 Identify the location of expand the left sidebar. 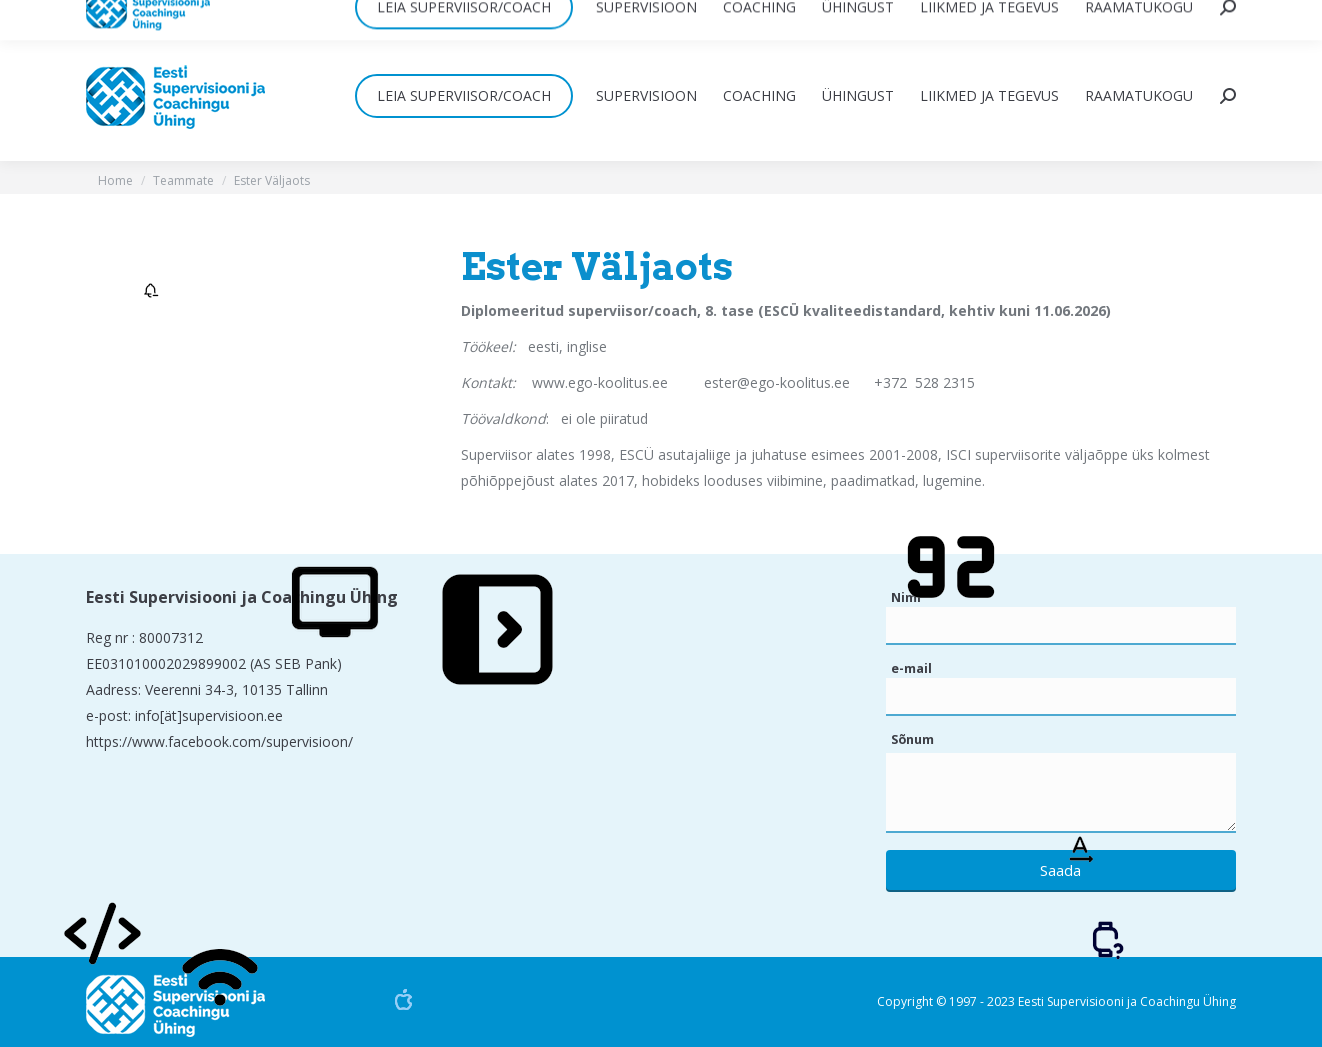
(497, 629).